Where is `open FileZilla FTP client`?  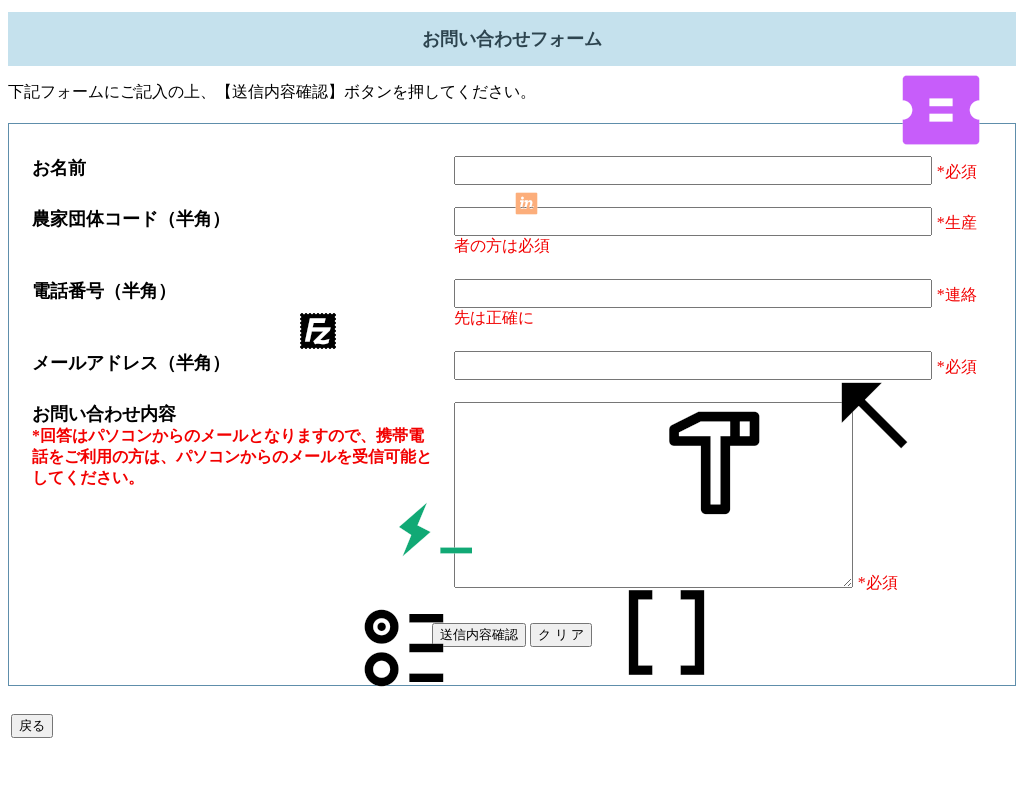
open FileZilla FTP client is located at coordinates (318, 331).